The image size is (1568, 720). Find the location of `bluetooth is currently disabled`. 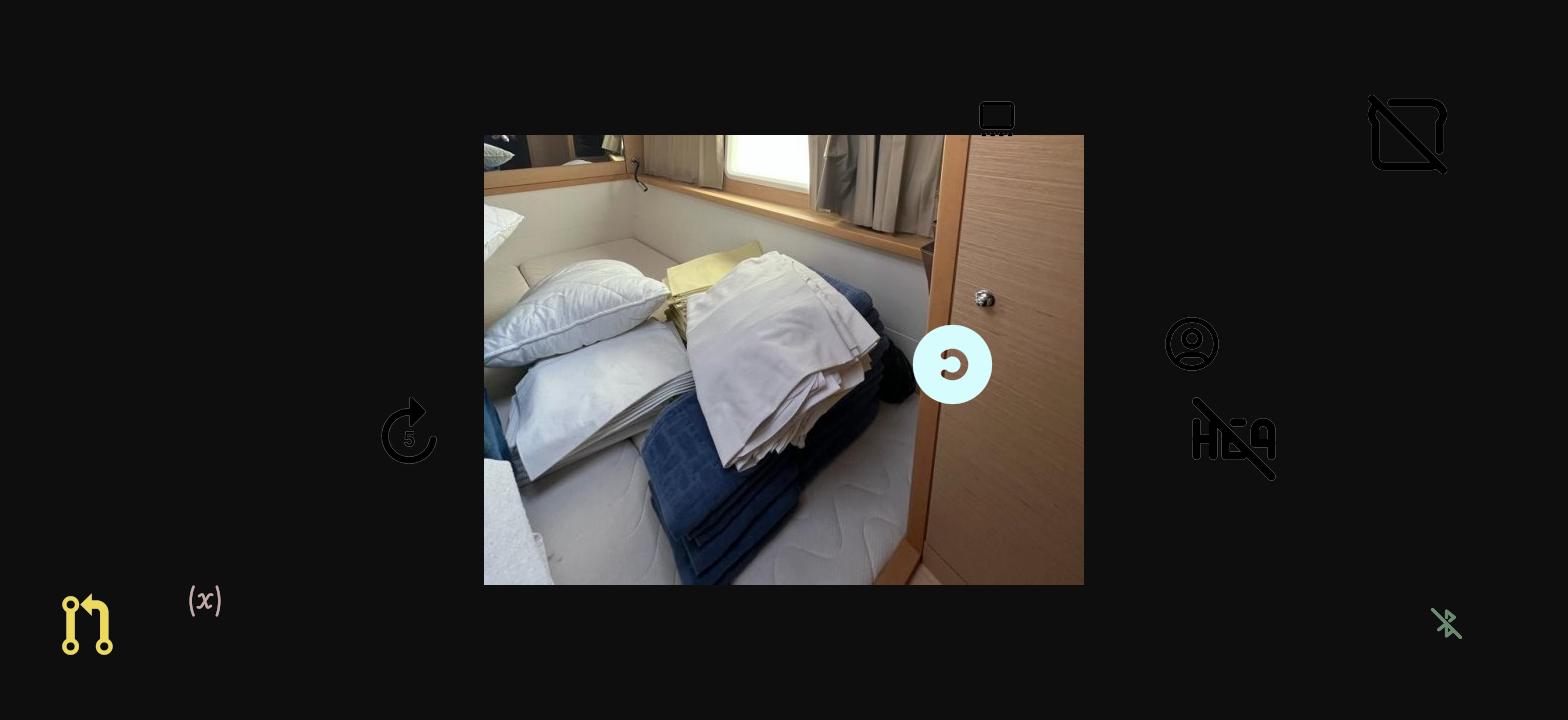

bluetooth is currently disabled is located at coordinates (1446, 623).